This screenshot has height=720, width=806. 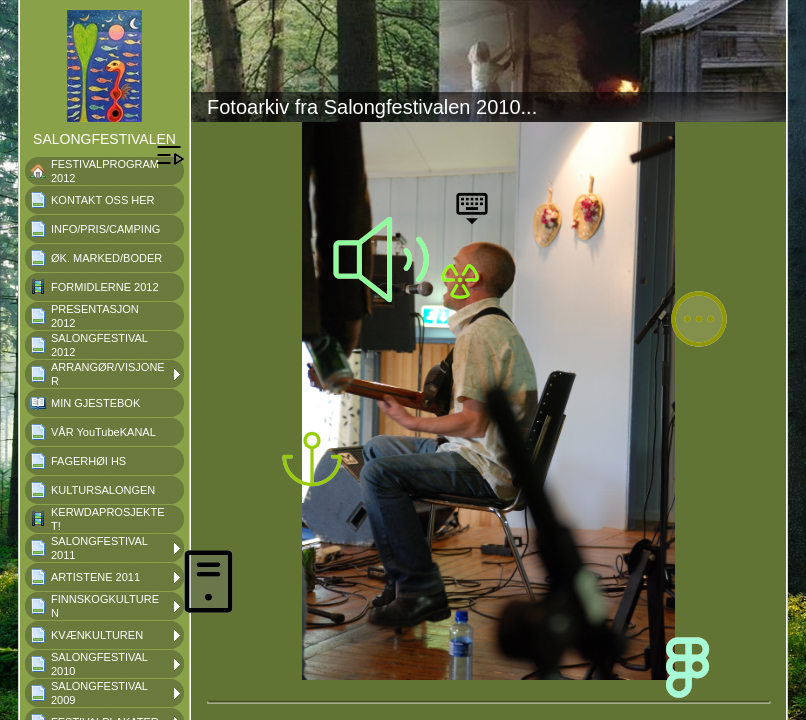 What do you see at coordinates (169, 155) in the screenshot?
I see `add to playback queue` at bounding box center [169, 155].